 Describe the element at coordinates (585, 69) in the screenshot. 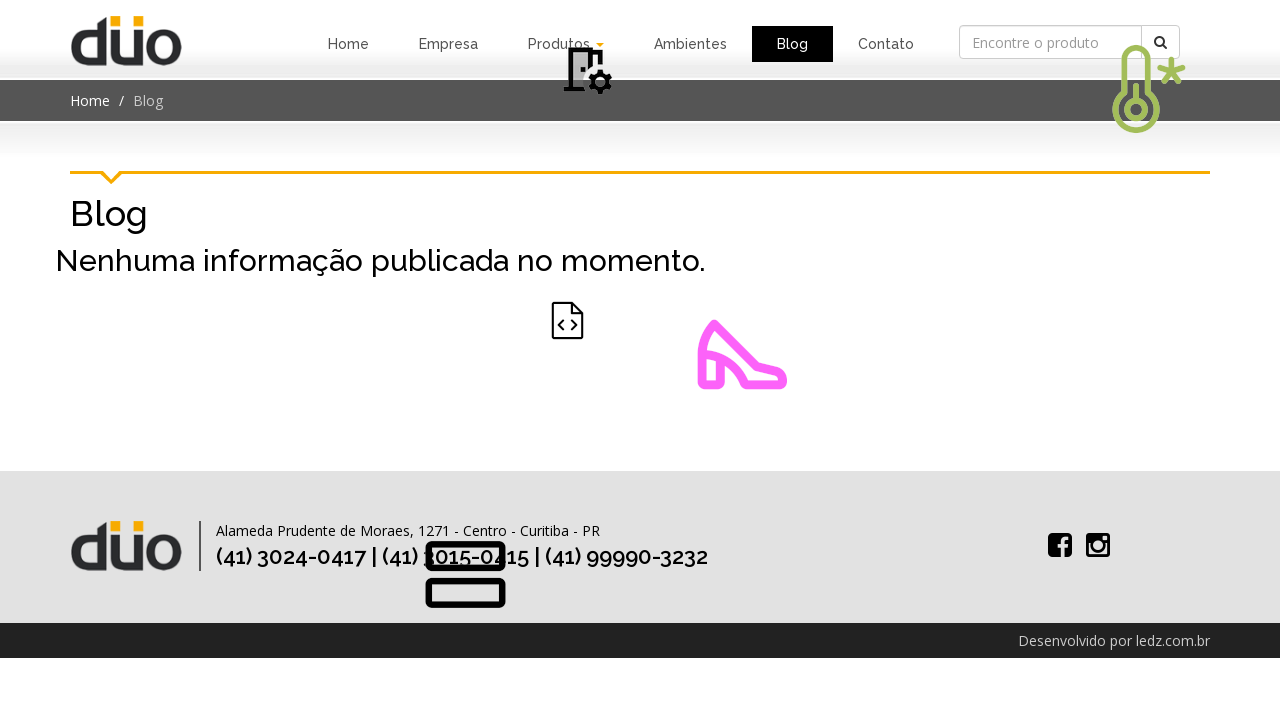

I see `adjust room or space preferences` at that location.